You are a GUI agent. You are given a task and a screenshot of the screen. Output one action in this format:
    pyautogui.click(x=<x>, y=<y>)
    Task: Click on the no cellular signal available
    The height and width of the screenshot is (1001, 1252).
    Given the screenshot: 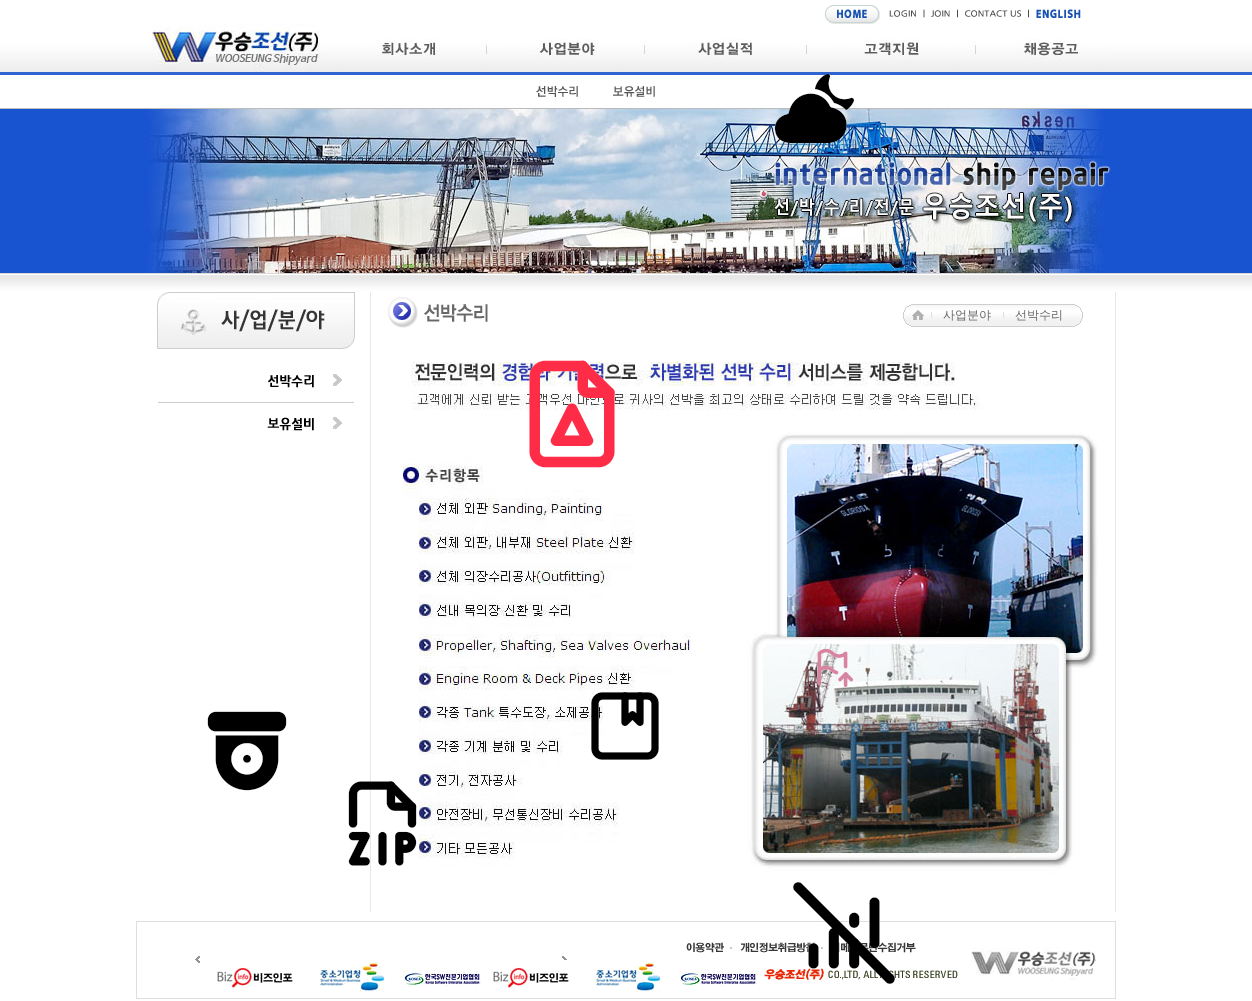 What is the action you would take?
    pyautogui.click(x=844, y=933)
    